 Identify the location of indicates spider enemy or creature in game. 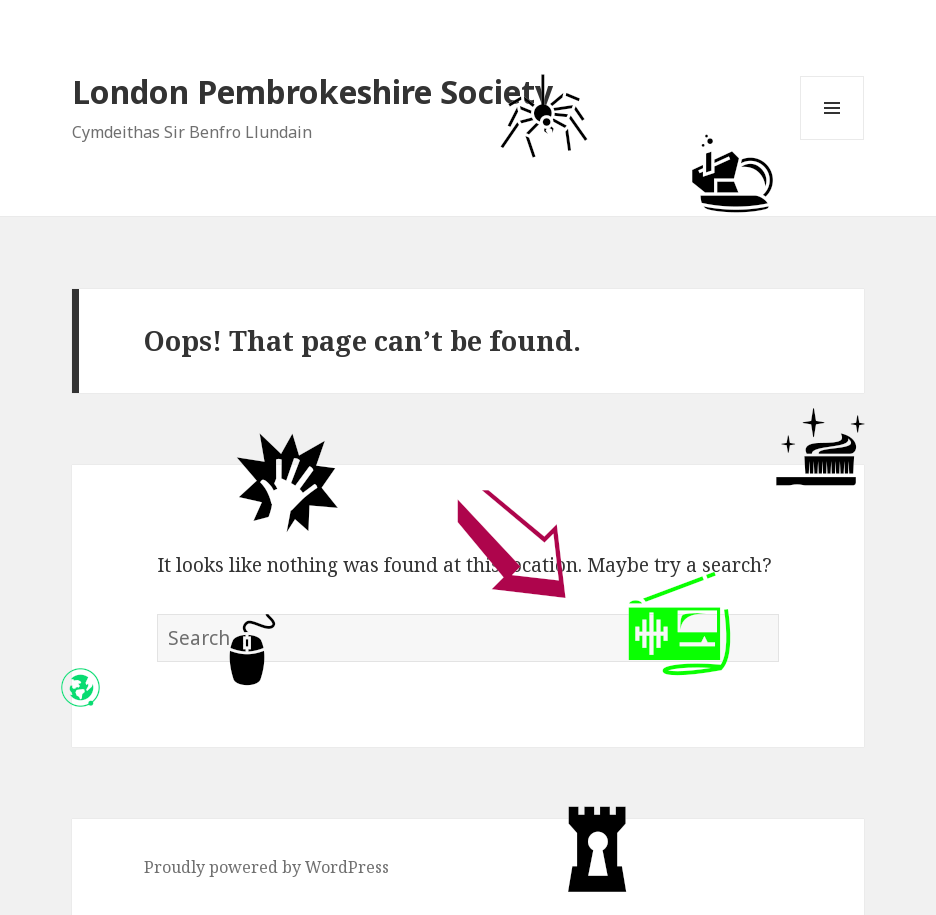
(544, 116).